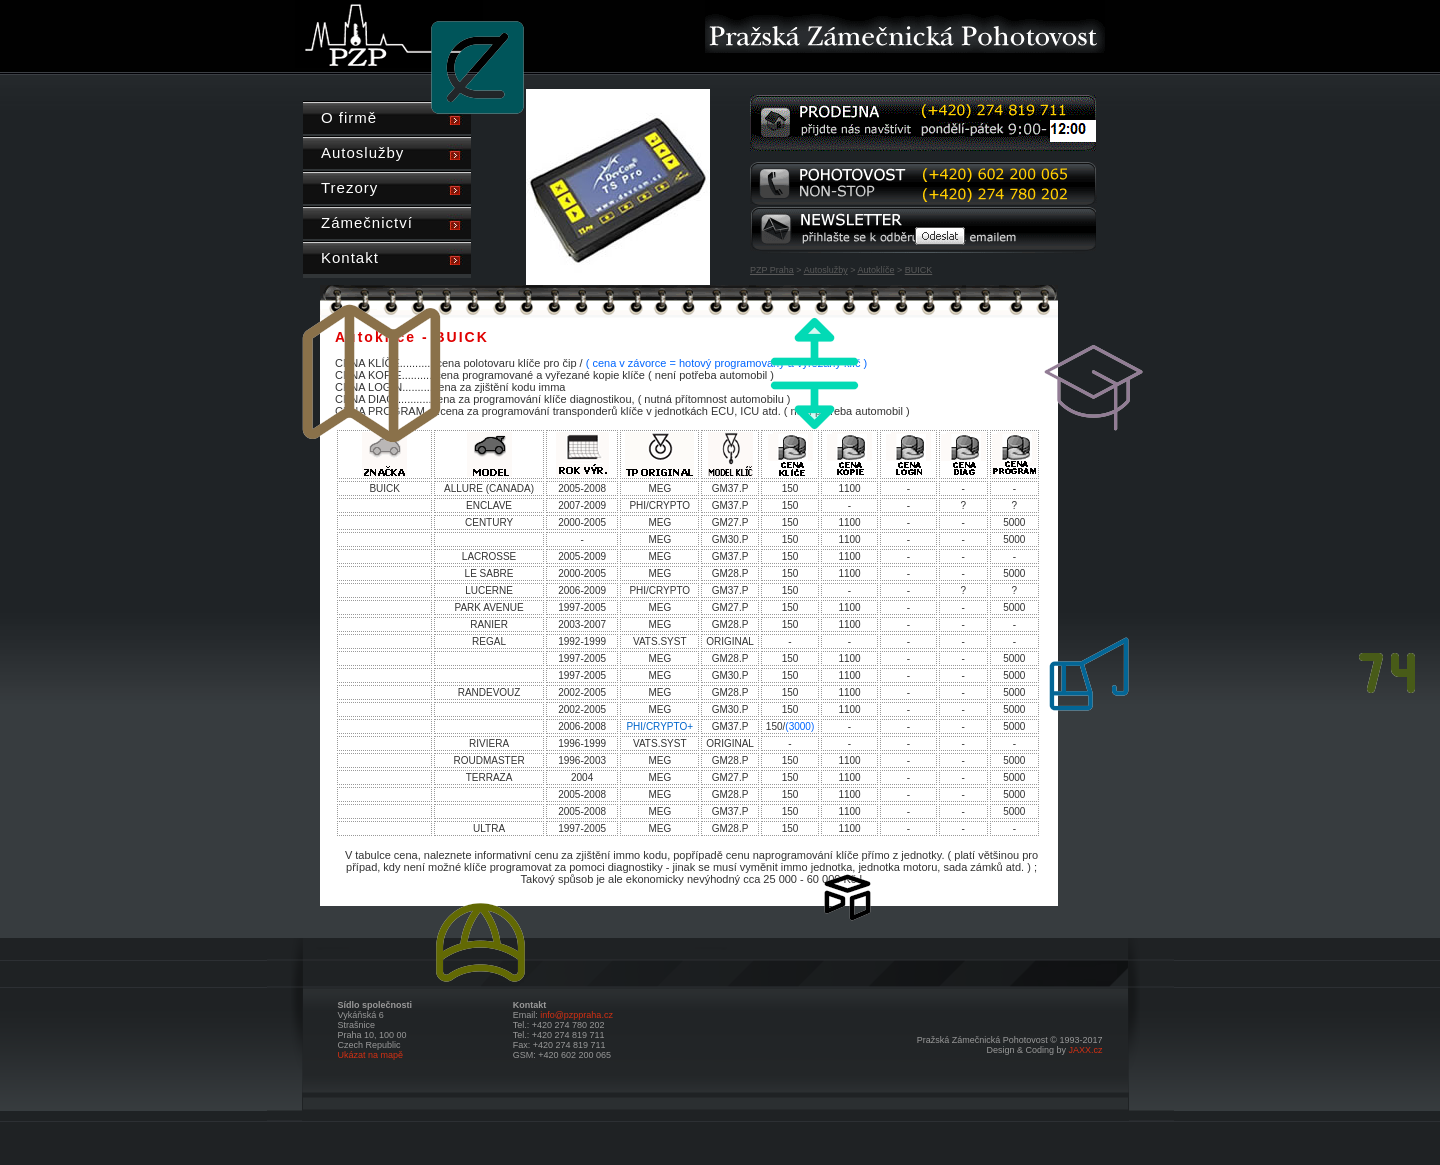  Describe the element at coordinates (1387, 673) in the screenshot. I see `displays the number 74 as a label or count indicator` at that location.